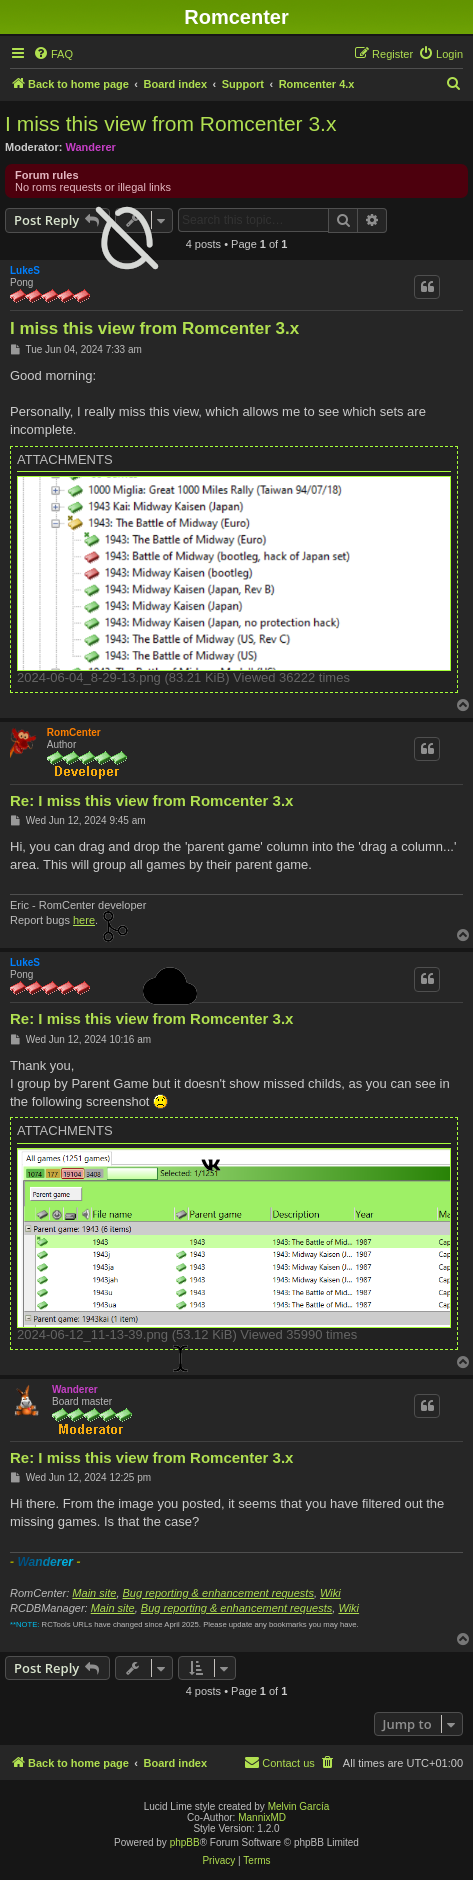  What do you see at coordinates (180, 1358) in the screenshot?
I see `indicates an active text input field` at bounding box center [180, 1358].